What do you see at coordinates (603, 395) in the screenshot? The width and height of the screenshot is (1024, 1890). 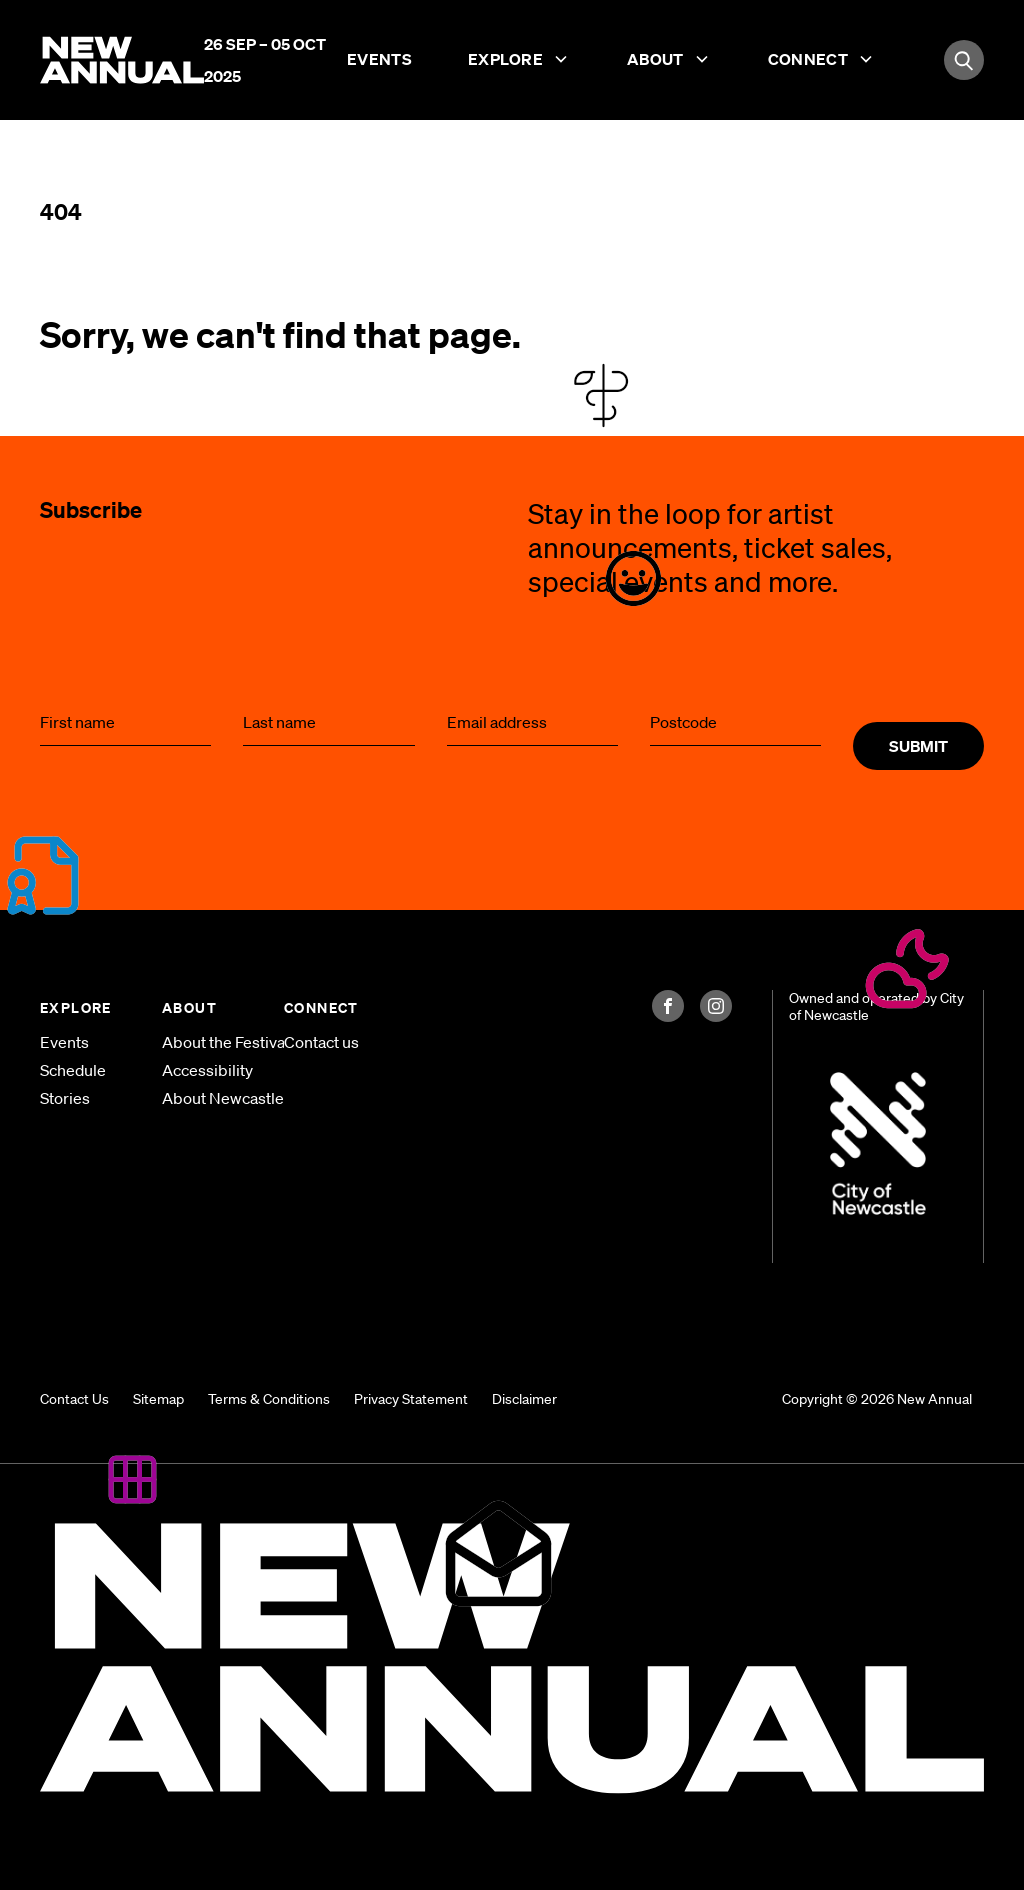 I see `access health or medical services` at bounding box center [603, 395].